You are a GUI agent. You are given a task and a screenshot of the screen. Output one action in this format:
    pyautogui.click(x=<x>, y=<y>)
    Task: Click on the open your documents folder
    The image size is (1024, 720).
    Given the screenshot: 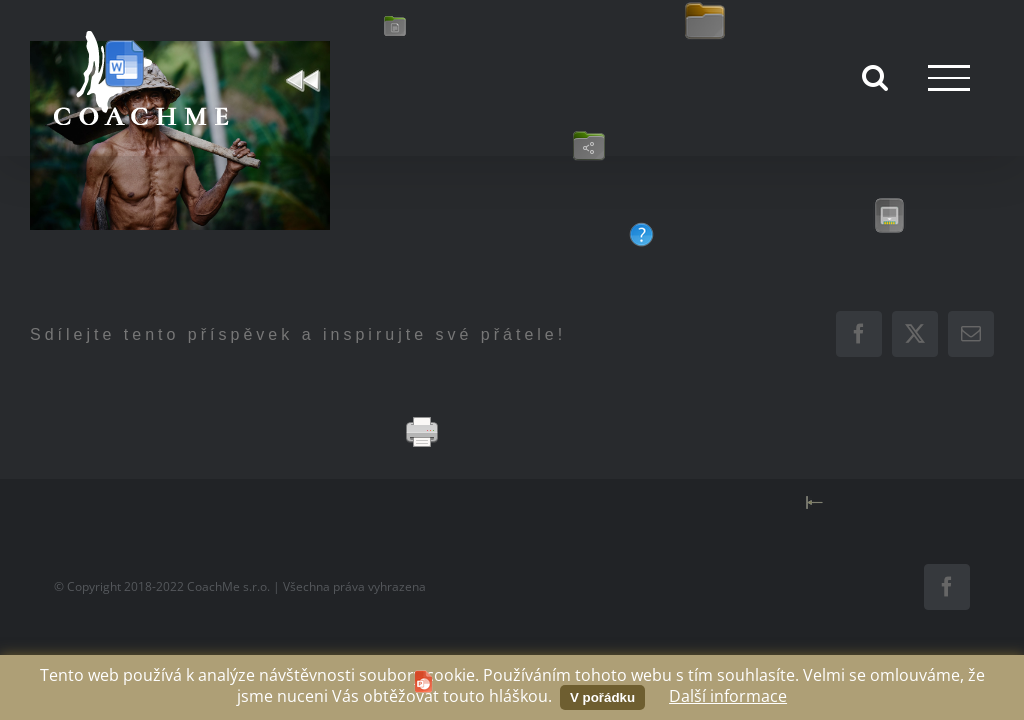 What is the action you would take?
    pyautogui.click(x=395, y=26)
    